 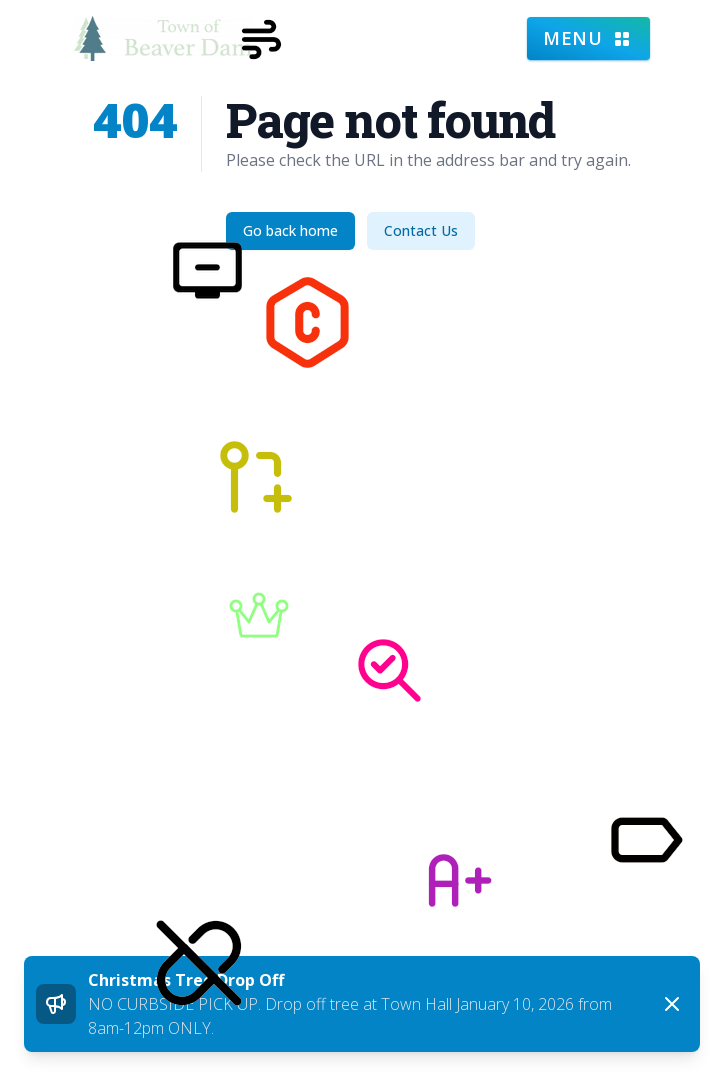 I want to click on medication reminder disabled, so click(x=199, y=963).